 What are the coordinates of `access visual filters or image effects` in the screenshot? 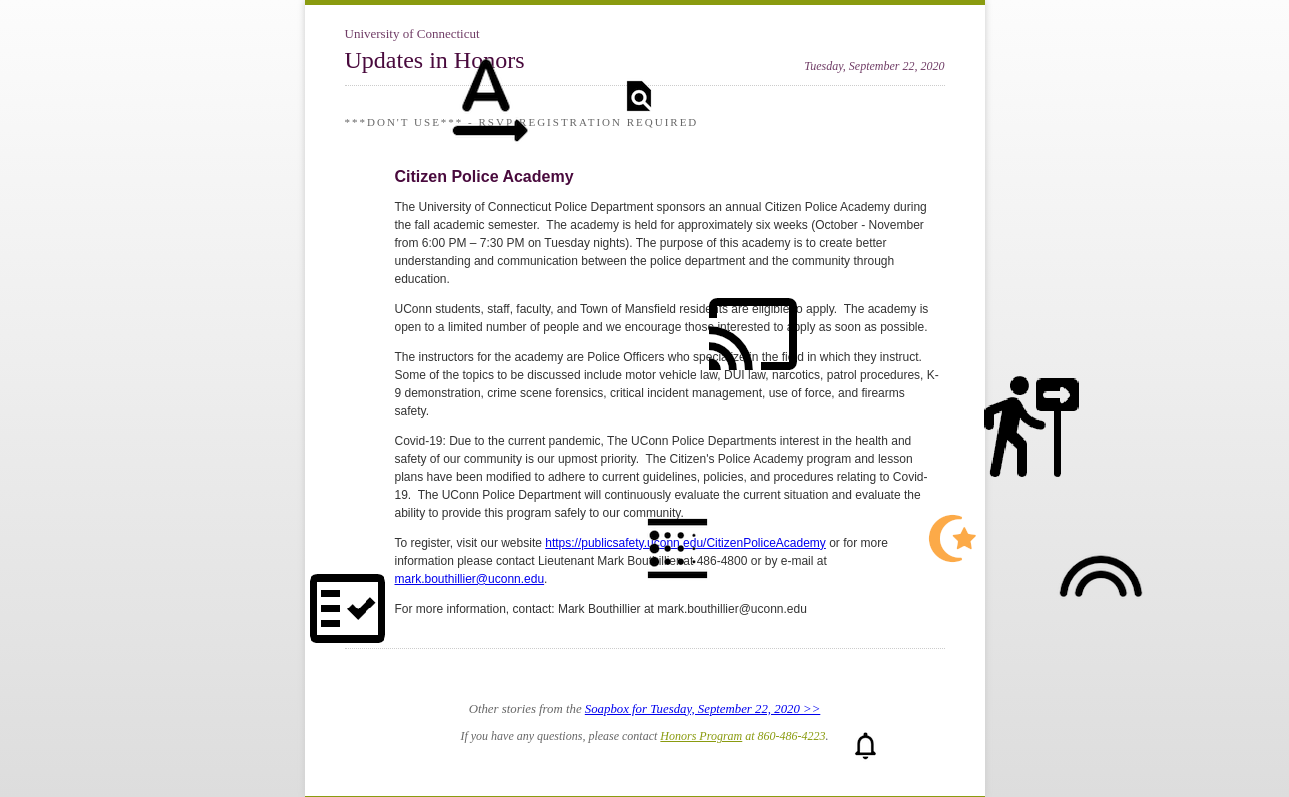 It's located at (1101, 578).